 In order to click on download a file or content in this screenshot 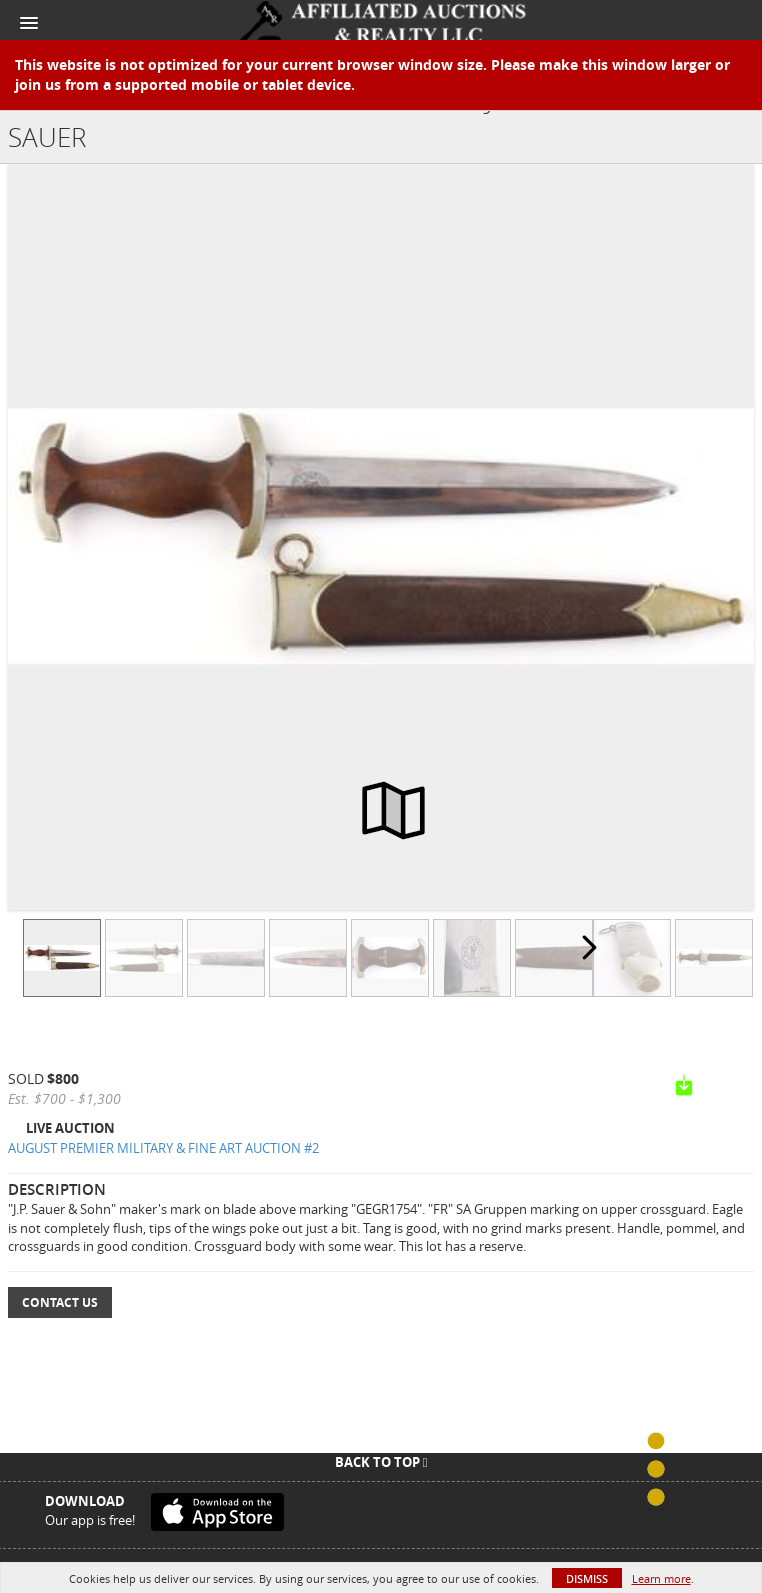, I will do `click(684, 1085)`.